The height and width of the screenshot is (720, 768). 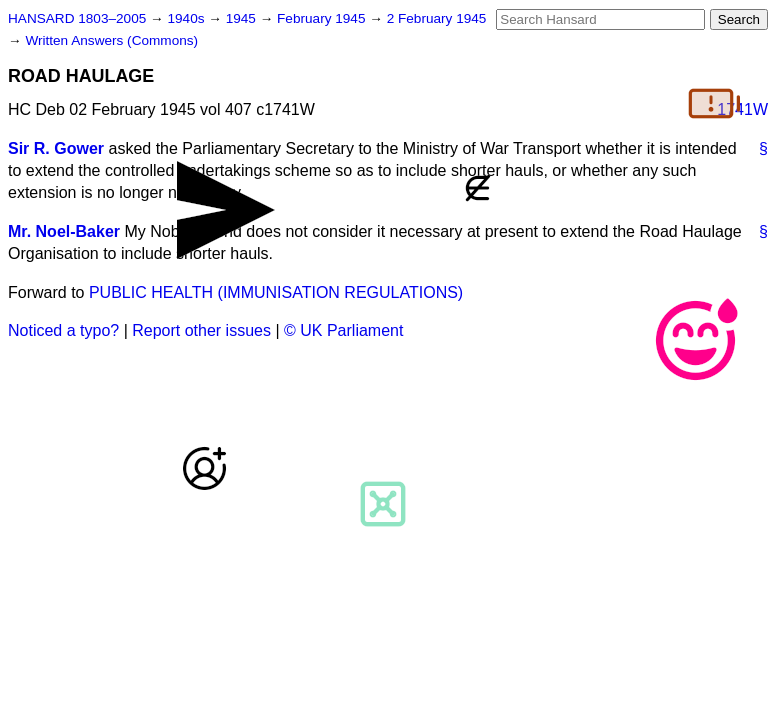 What do you see at coordinates (204, 468) in the screenshot?
I see `add a new user or contact` at bounding box center [204, 468].